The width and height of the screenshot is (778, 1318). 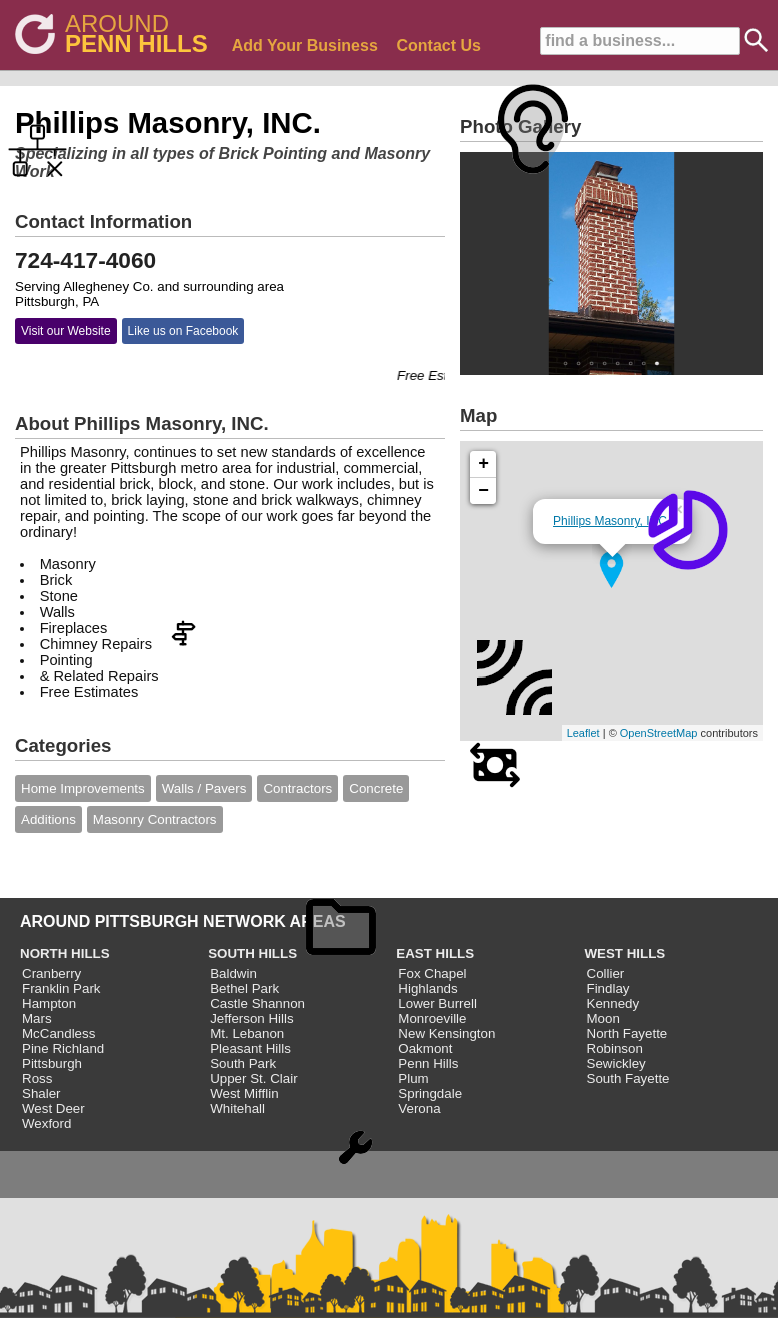 I want to click on view a segment of analytics data, so click(x=688, y=530).